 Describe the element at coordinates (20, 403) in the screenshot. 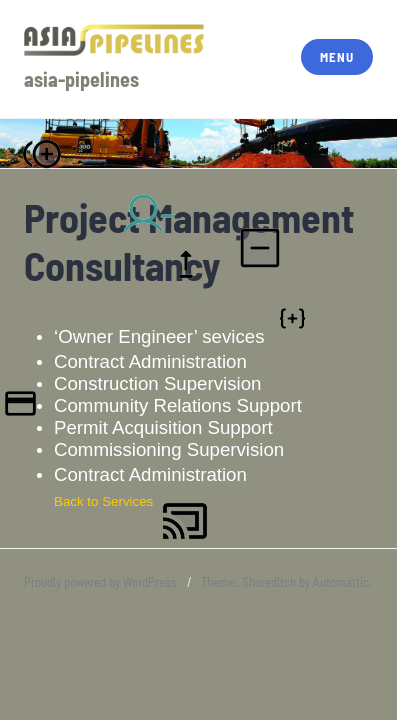

I see `access payment methods` at that location.